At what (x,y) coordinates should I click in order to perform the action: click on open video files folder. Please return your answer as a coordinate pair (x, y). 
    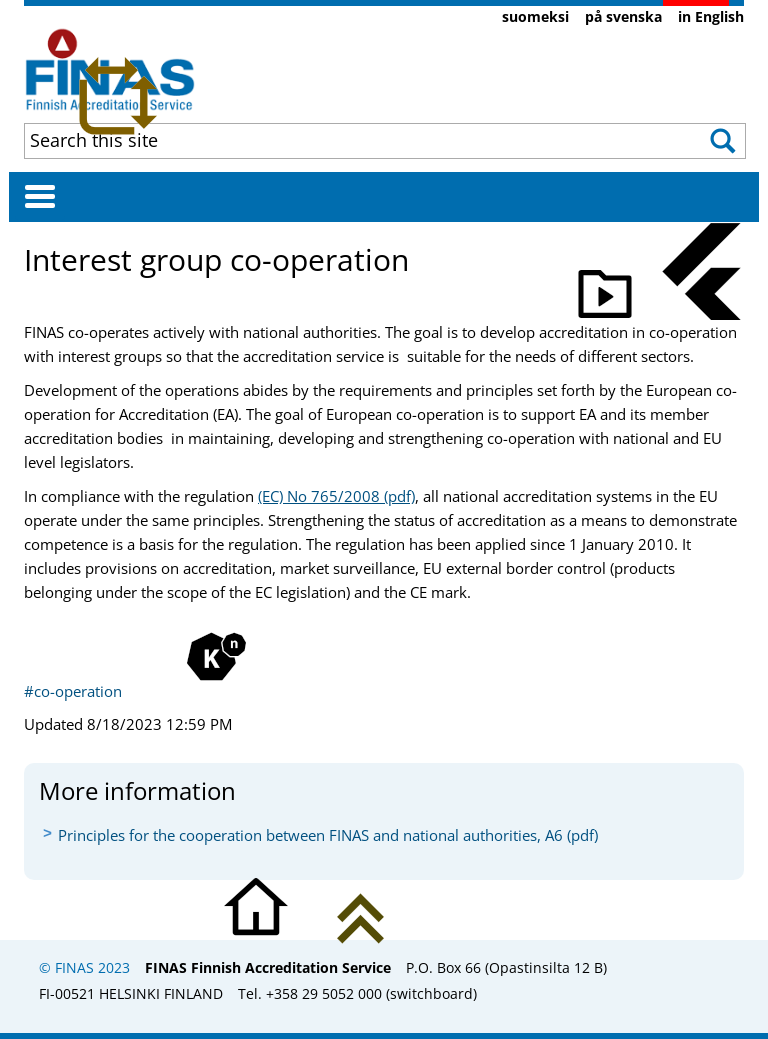
    Looking at the image, I should click on (605, 294).